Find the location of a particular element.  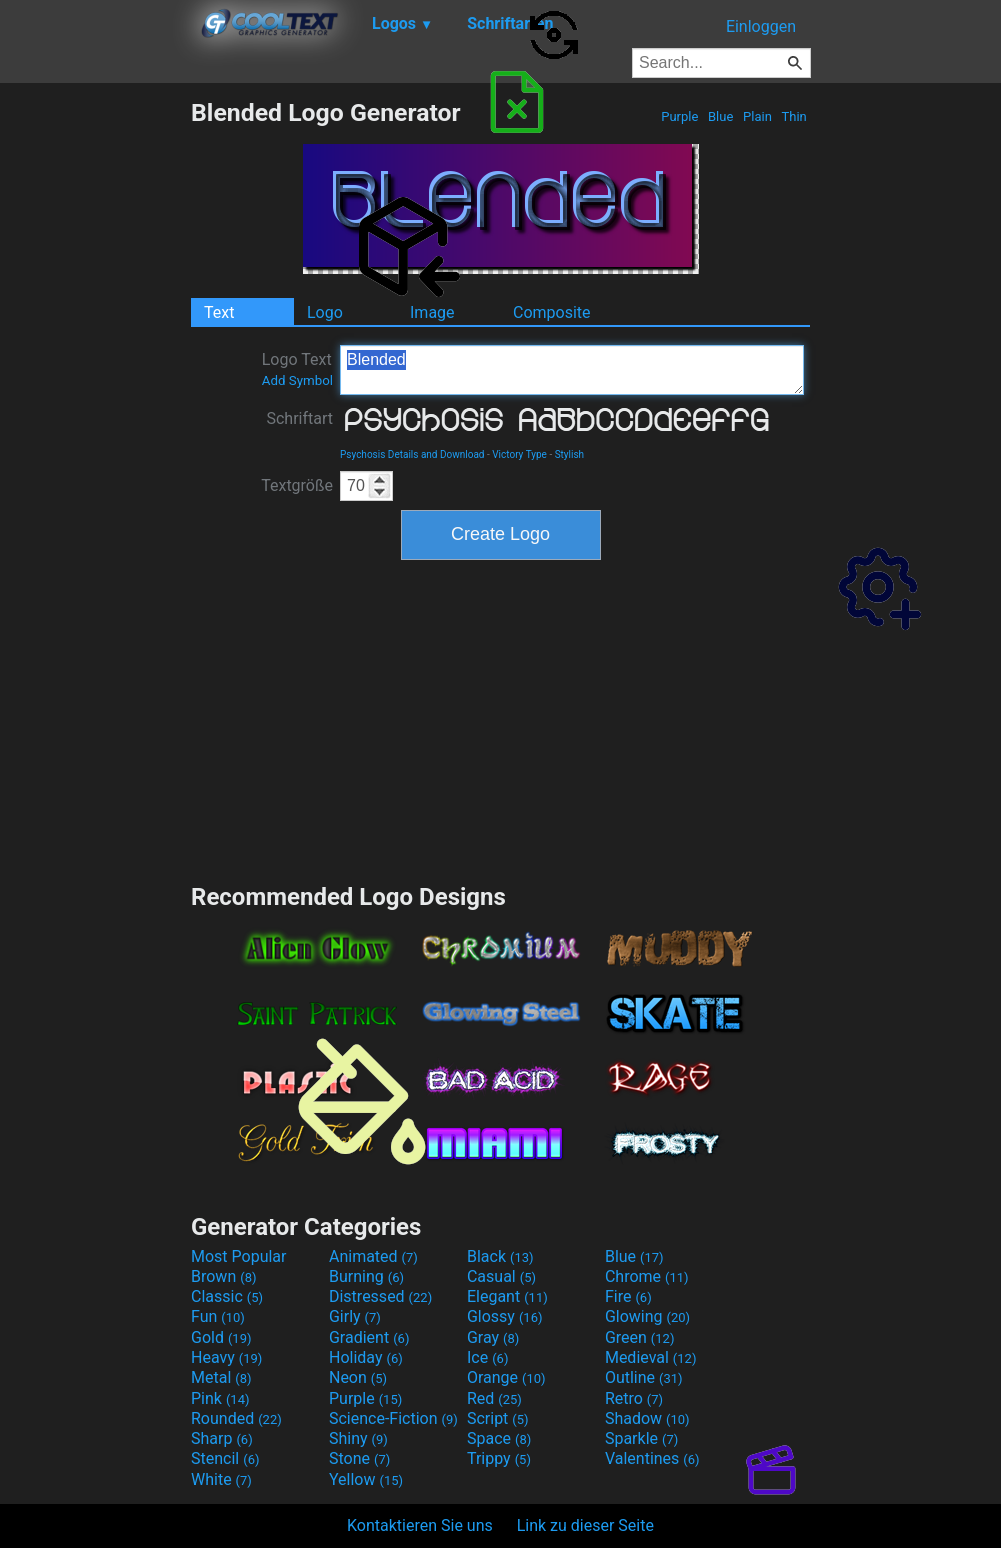

fill an area with color is located at coordinates (362, 1101).